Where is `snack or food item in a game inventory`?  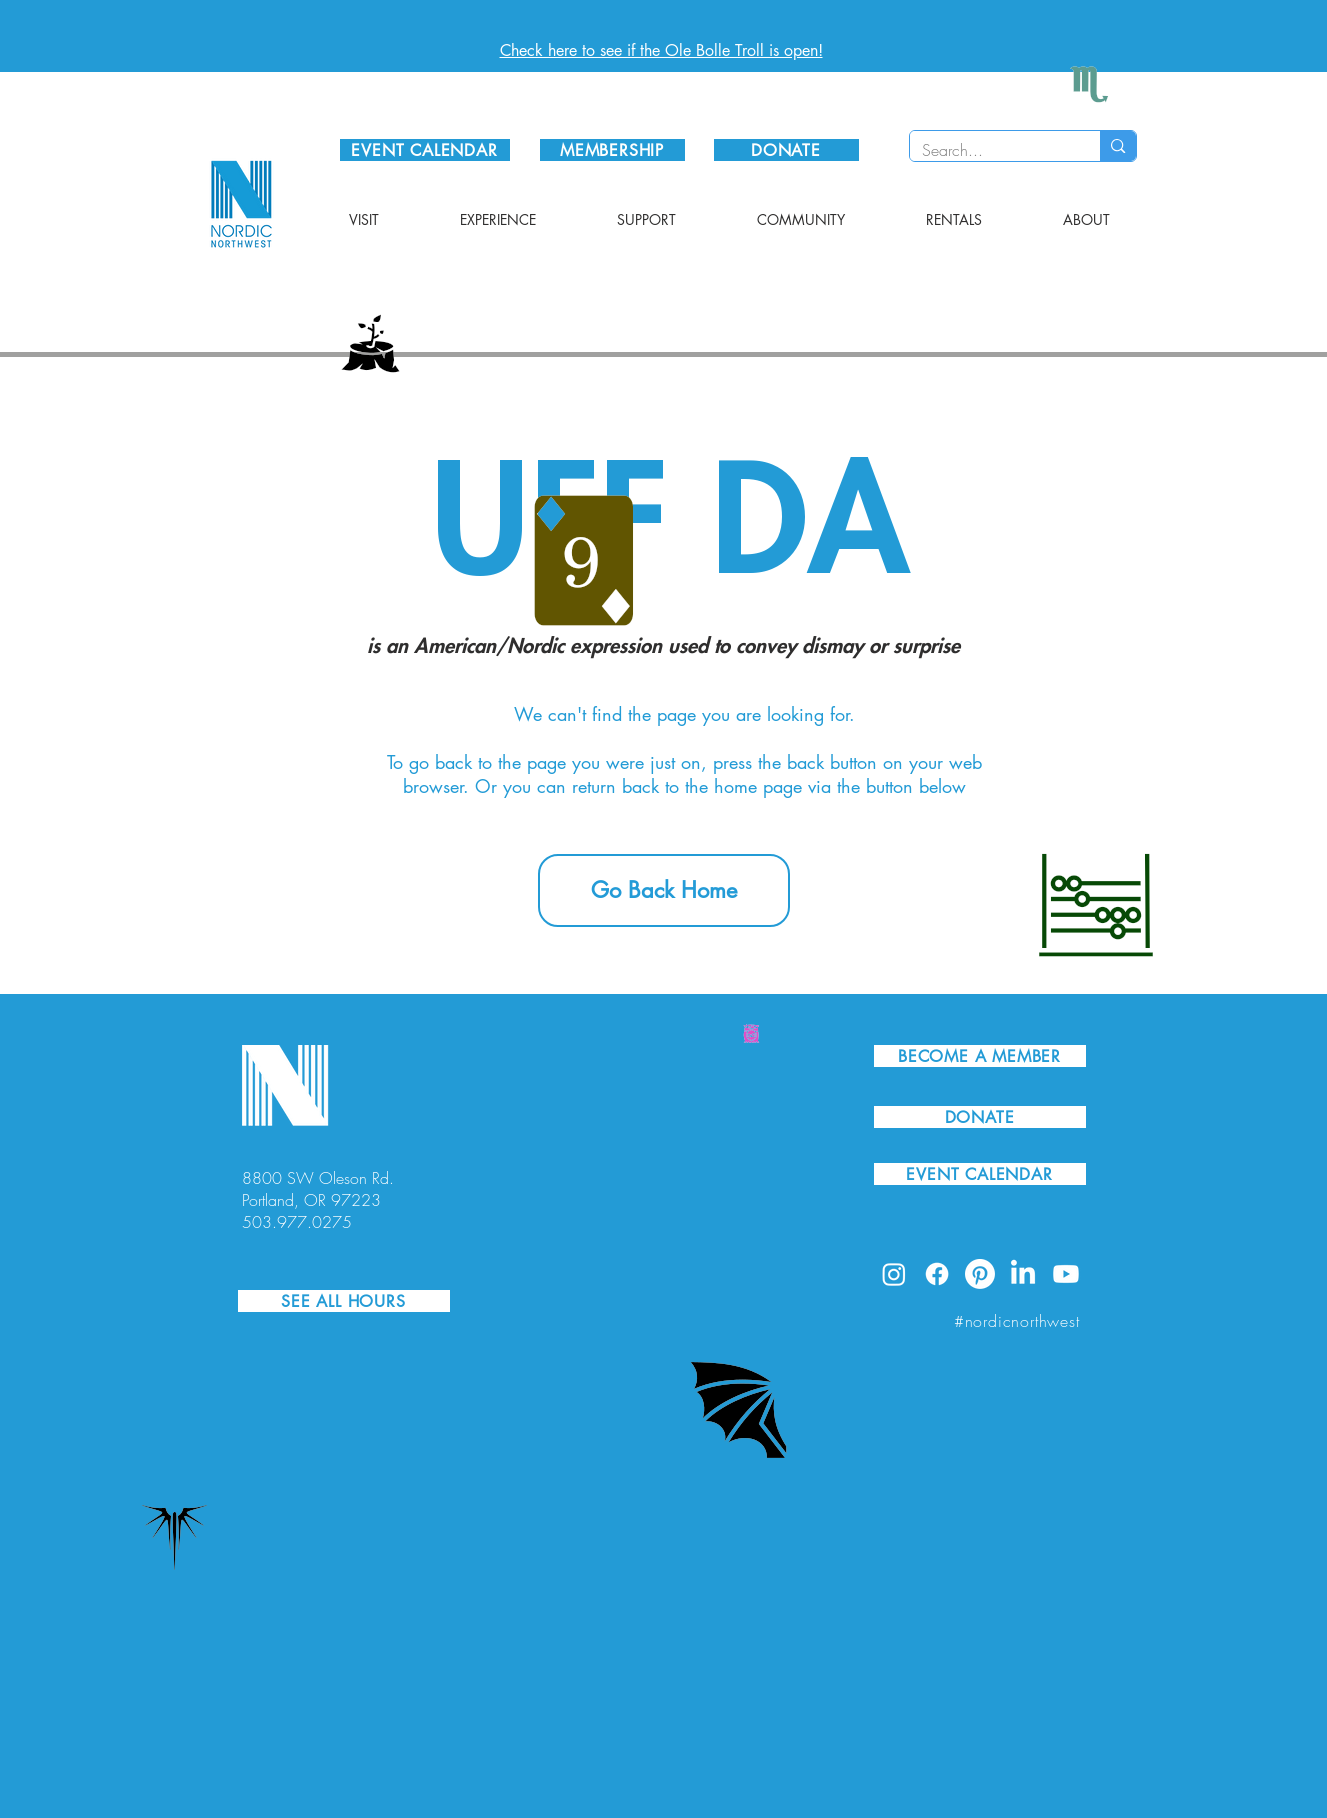 snack or food item in a game inventory is located at coordinates (751, 1033).